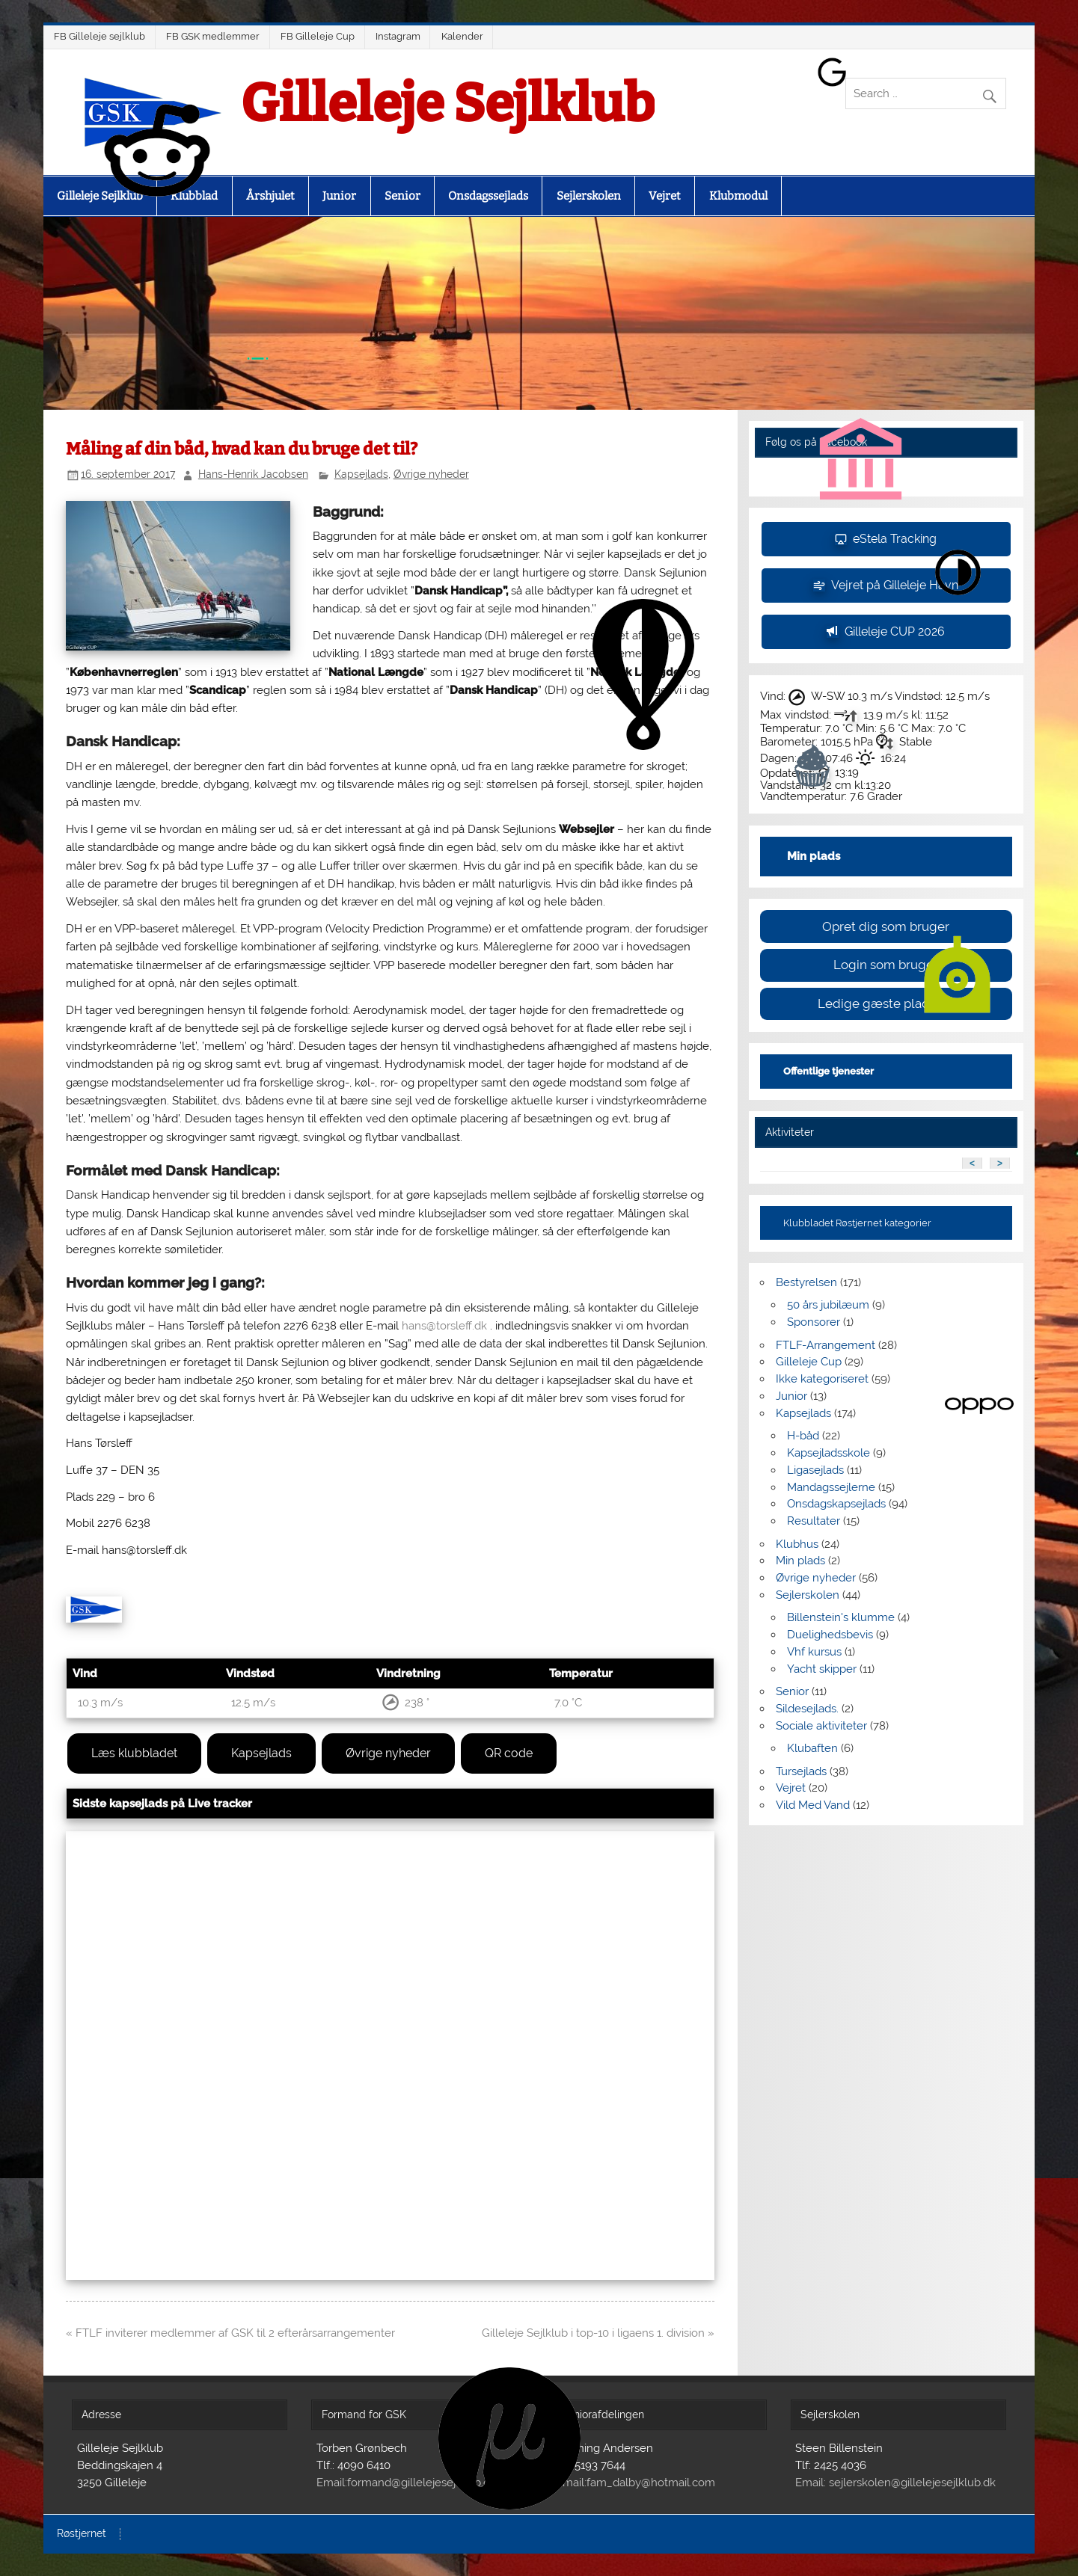 The height and width of the screenshot is (2576, 1078). What do you see at coordinates (832, 72) in the screenshot?
I see `sign in with Google` at bounding box center [832, 72].